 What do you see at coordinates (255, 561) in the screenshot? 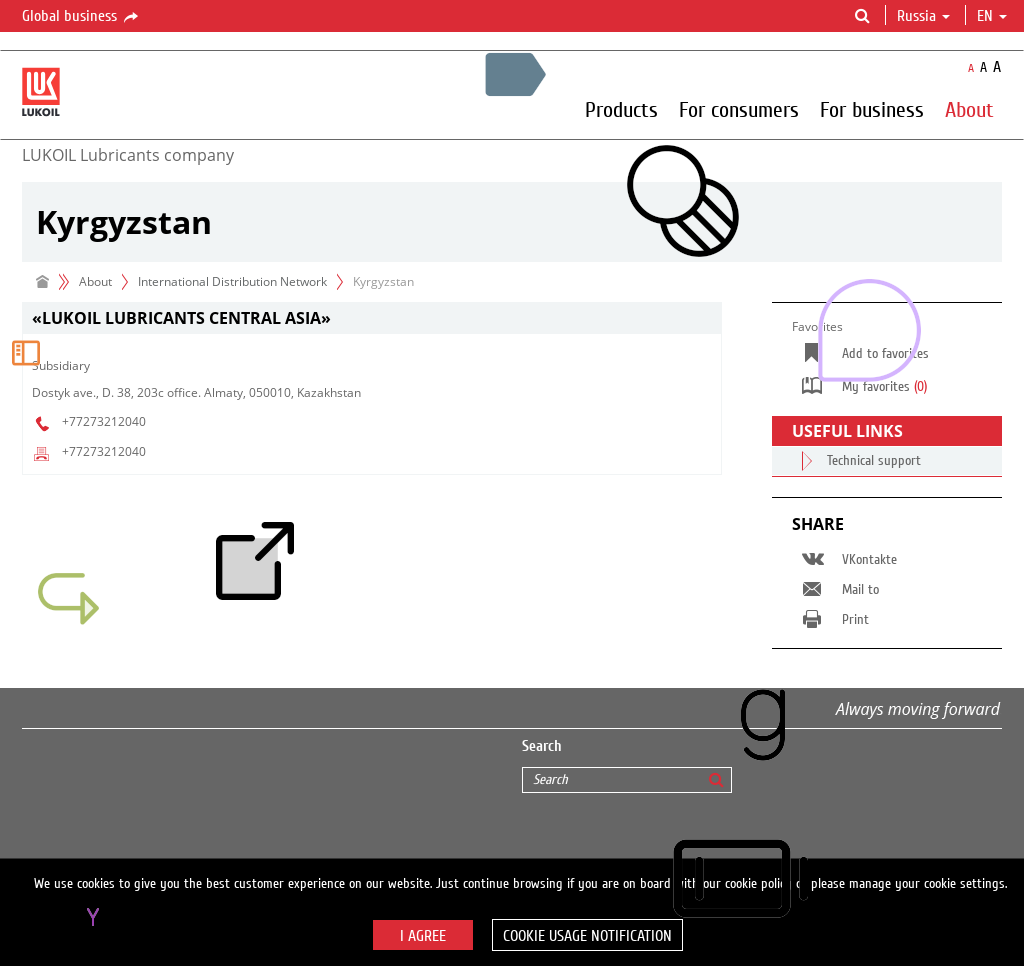
I see `open link in a new window or tab` at bounding box center [255, 561].